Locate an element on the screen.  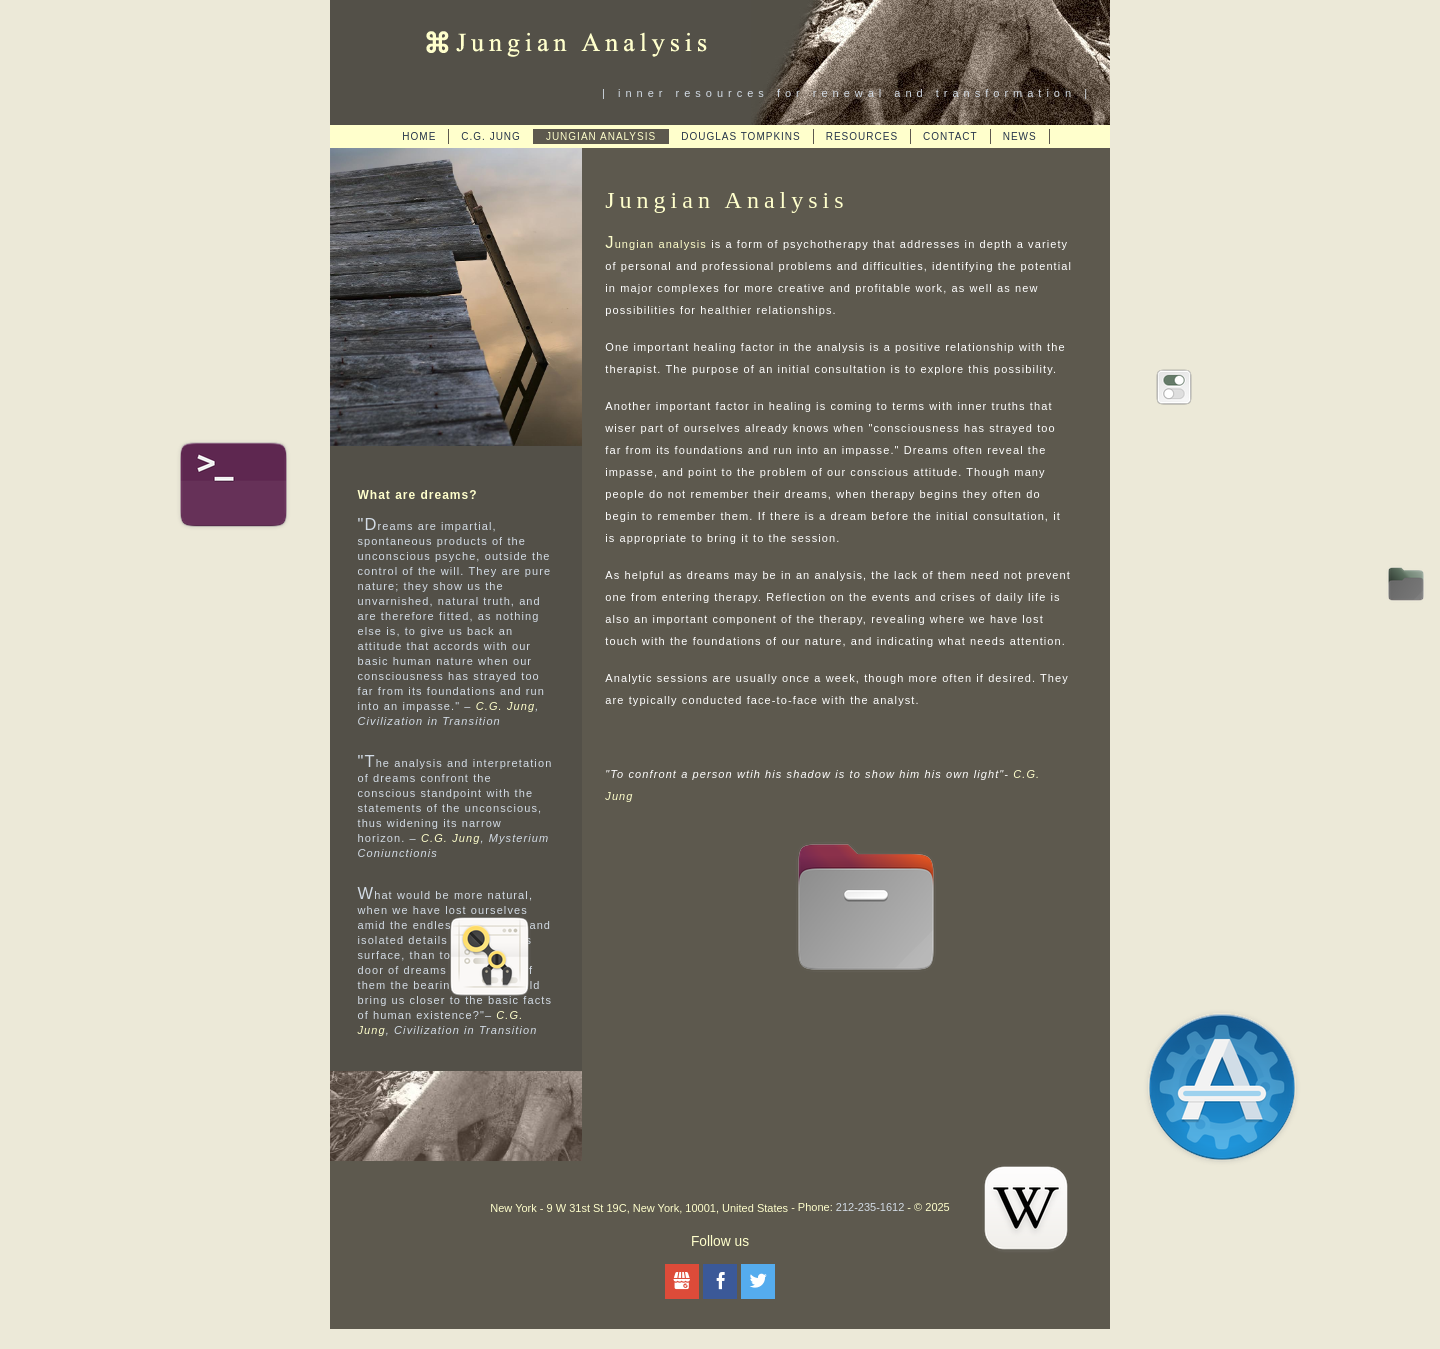
open the file manager application is located at coordinates (866, 907).